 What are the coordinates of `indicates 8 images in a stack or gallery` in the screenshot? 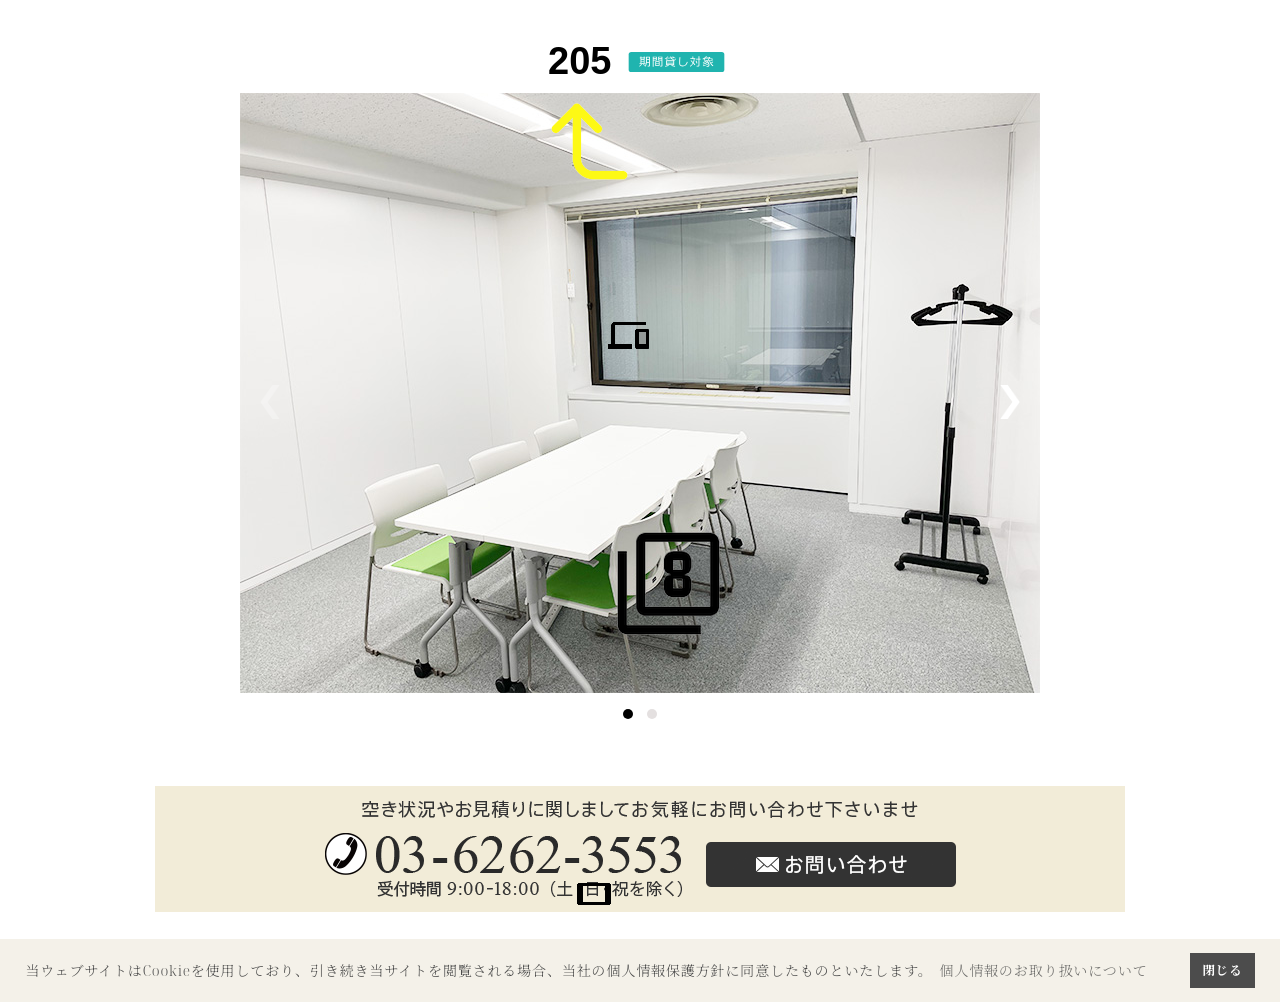 It's located at (668, 583).